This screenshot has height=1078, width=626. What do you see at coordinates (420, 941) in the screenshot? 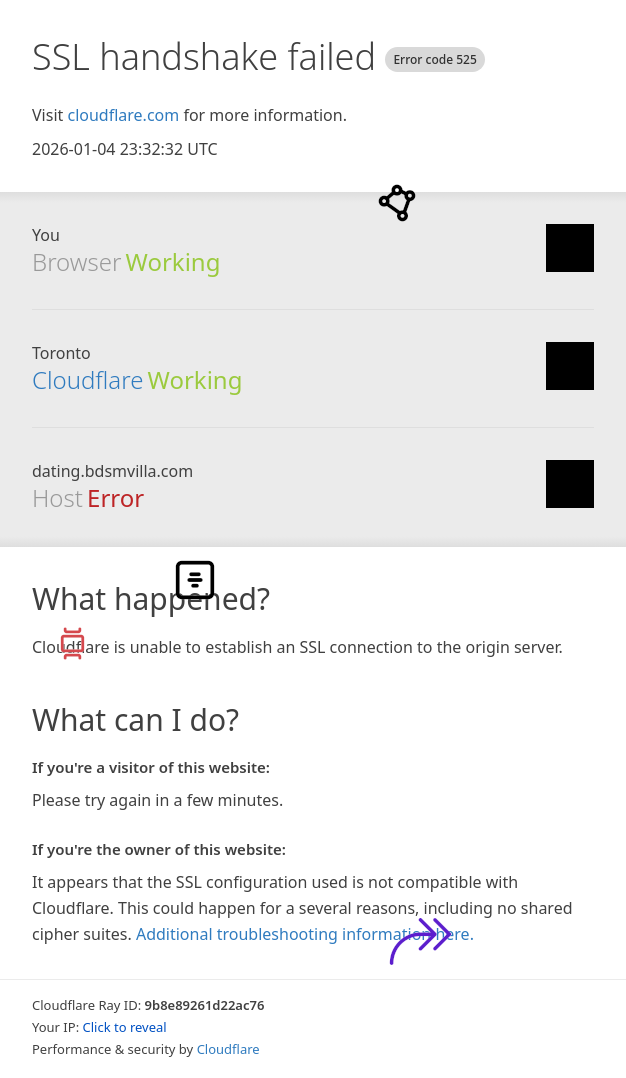
I see `forward or share content to another destination` at bounding box center [420, 941].